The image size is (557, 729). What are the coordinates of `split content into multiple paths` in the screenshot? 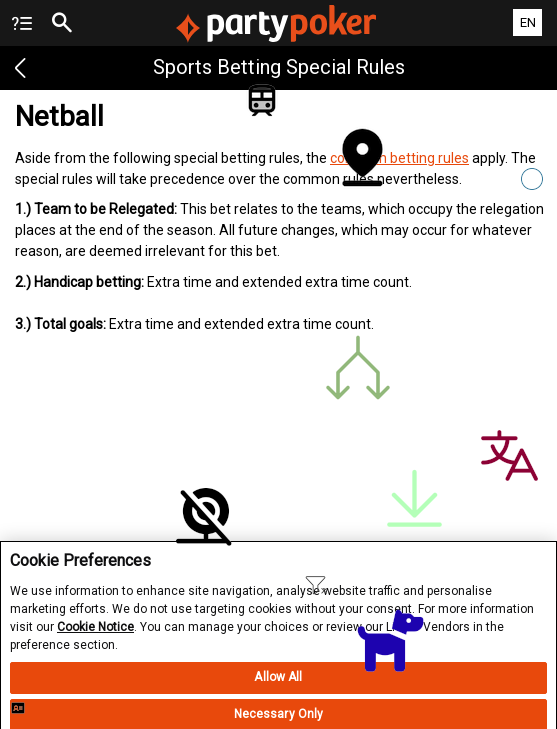 It's located at (358, 370).